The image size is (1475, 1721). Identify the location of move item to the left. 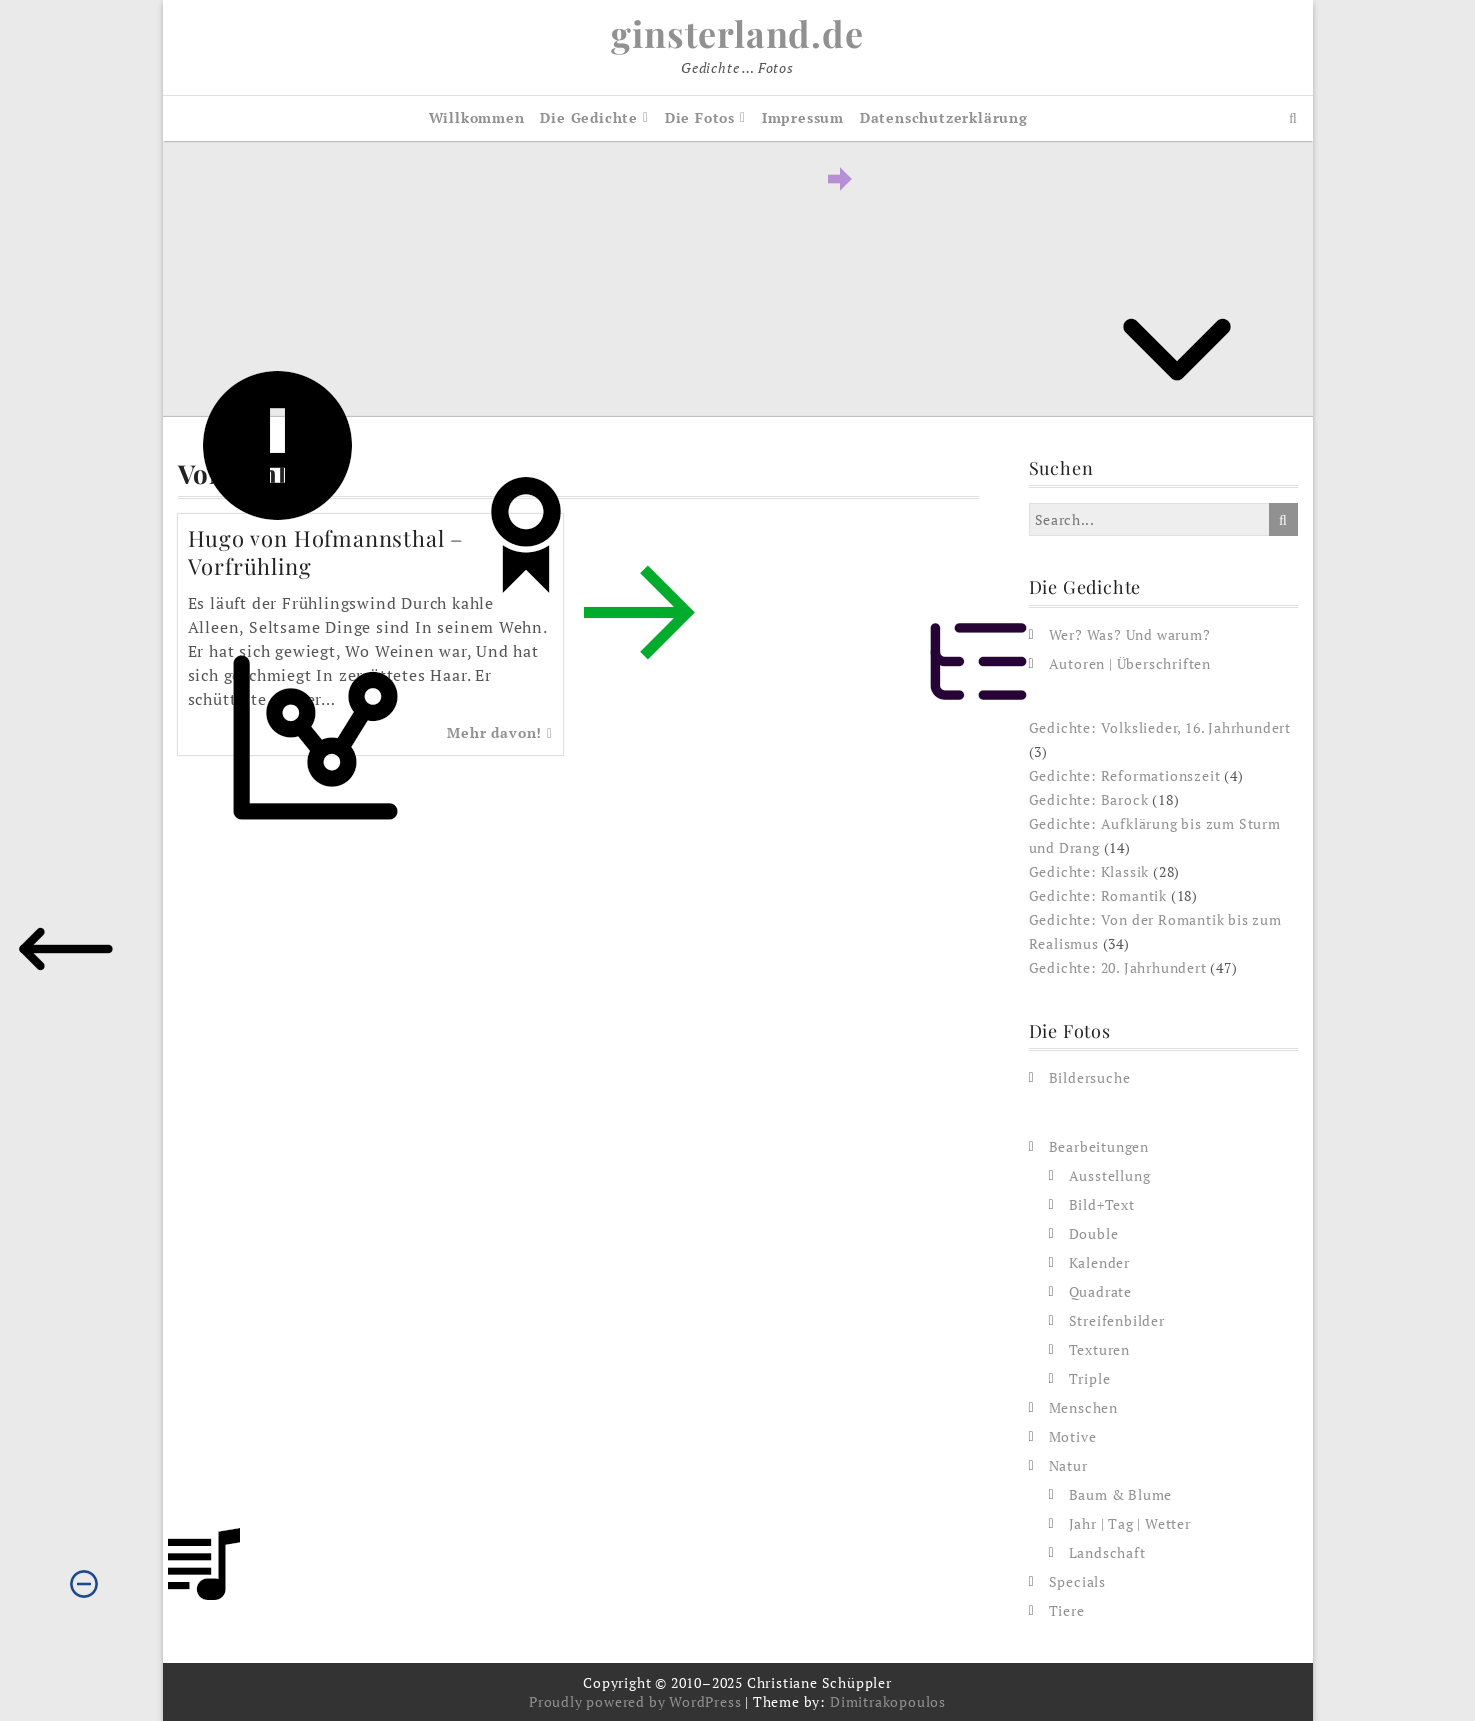
(66, 949).